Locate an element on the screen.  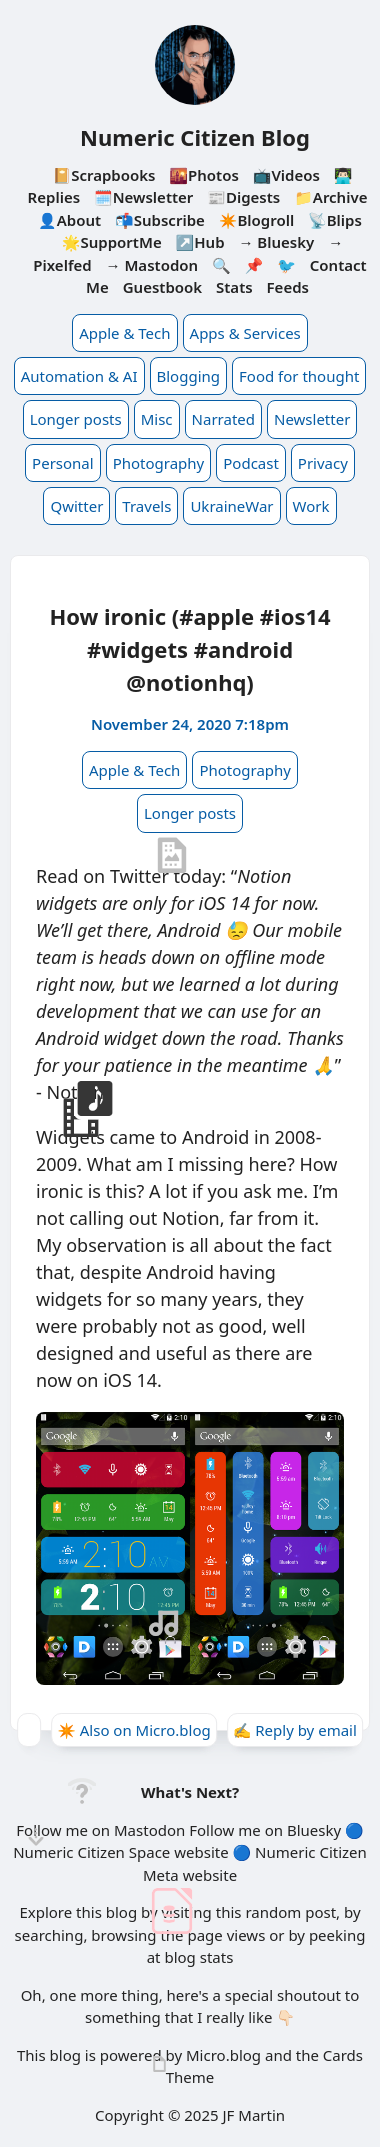
a generic text or document file is located at coordinates (159, 2063).